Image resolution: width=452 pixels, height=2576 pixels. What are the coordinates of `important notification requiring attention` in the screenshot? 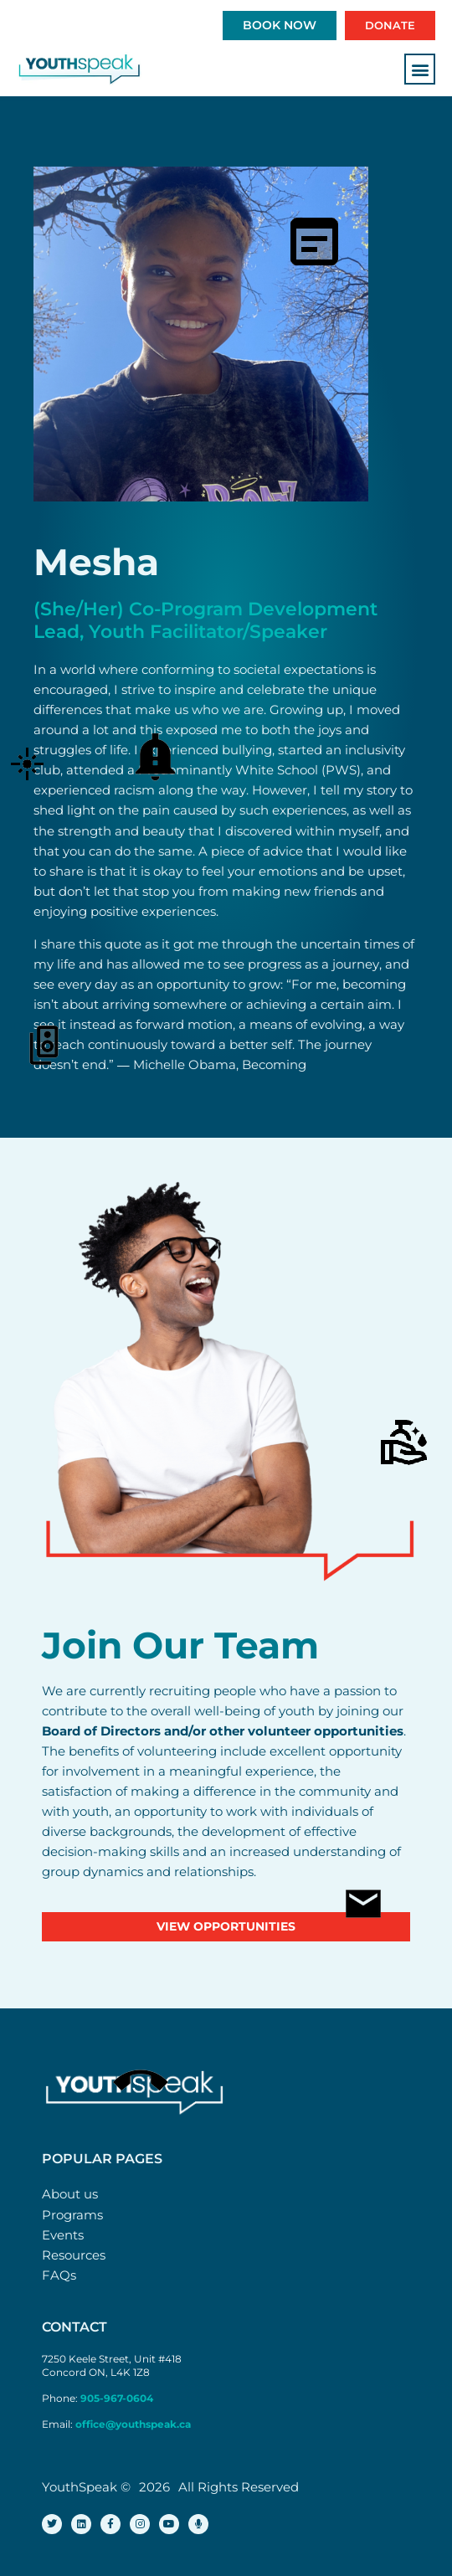 It's located at (155, 756).